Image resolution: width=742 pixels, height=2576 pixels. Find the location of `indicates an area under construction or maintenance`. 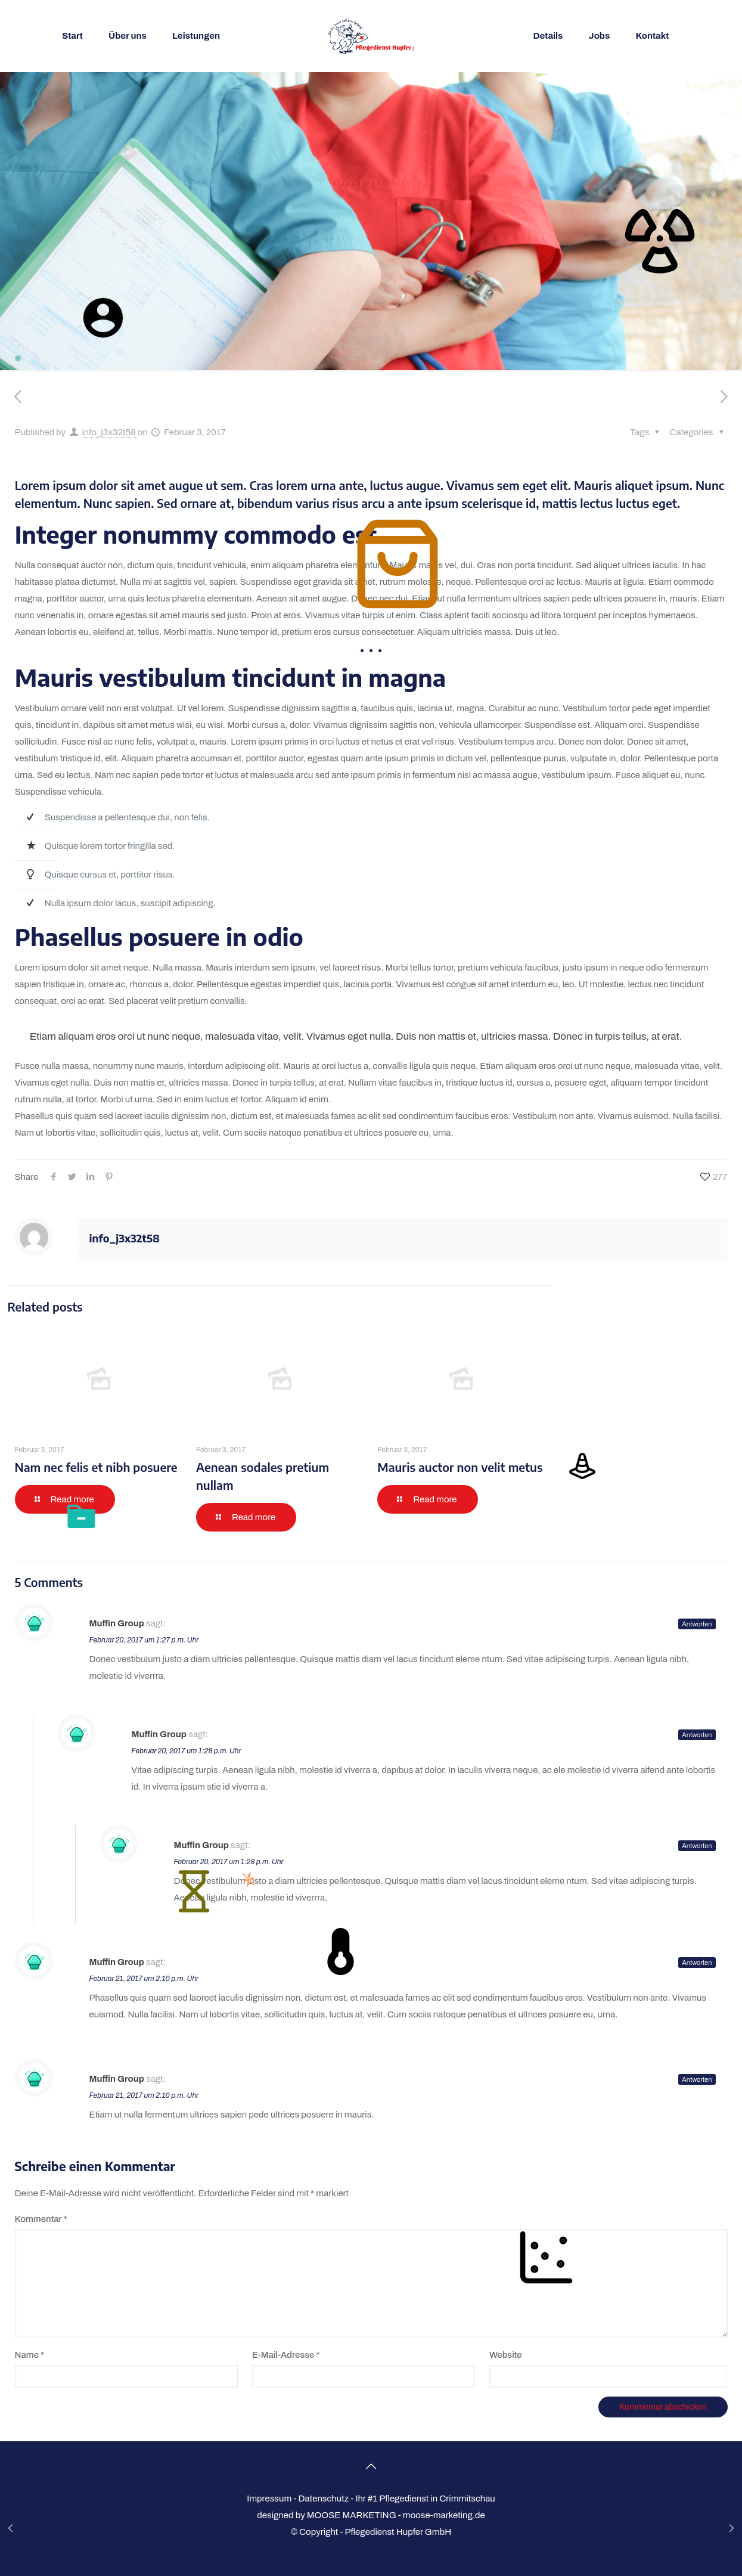

indicates an area under construction or maintenance is located at coordinates (582, 1466).